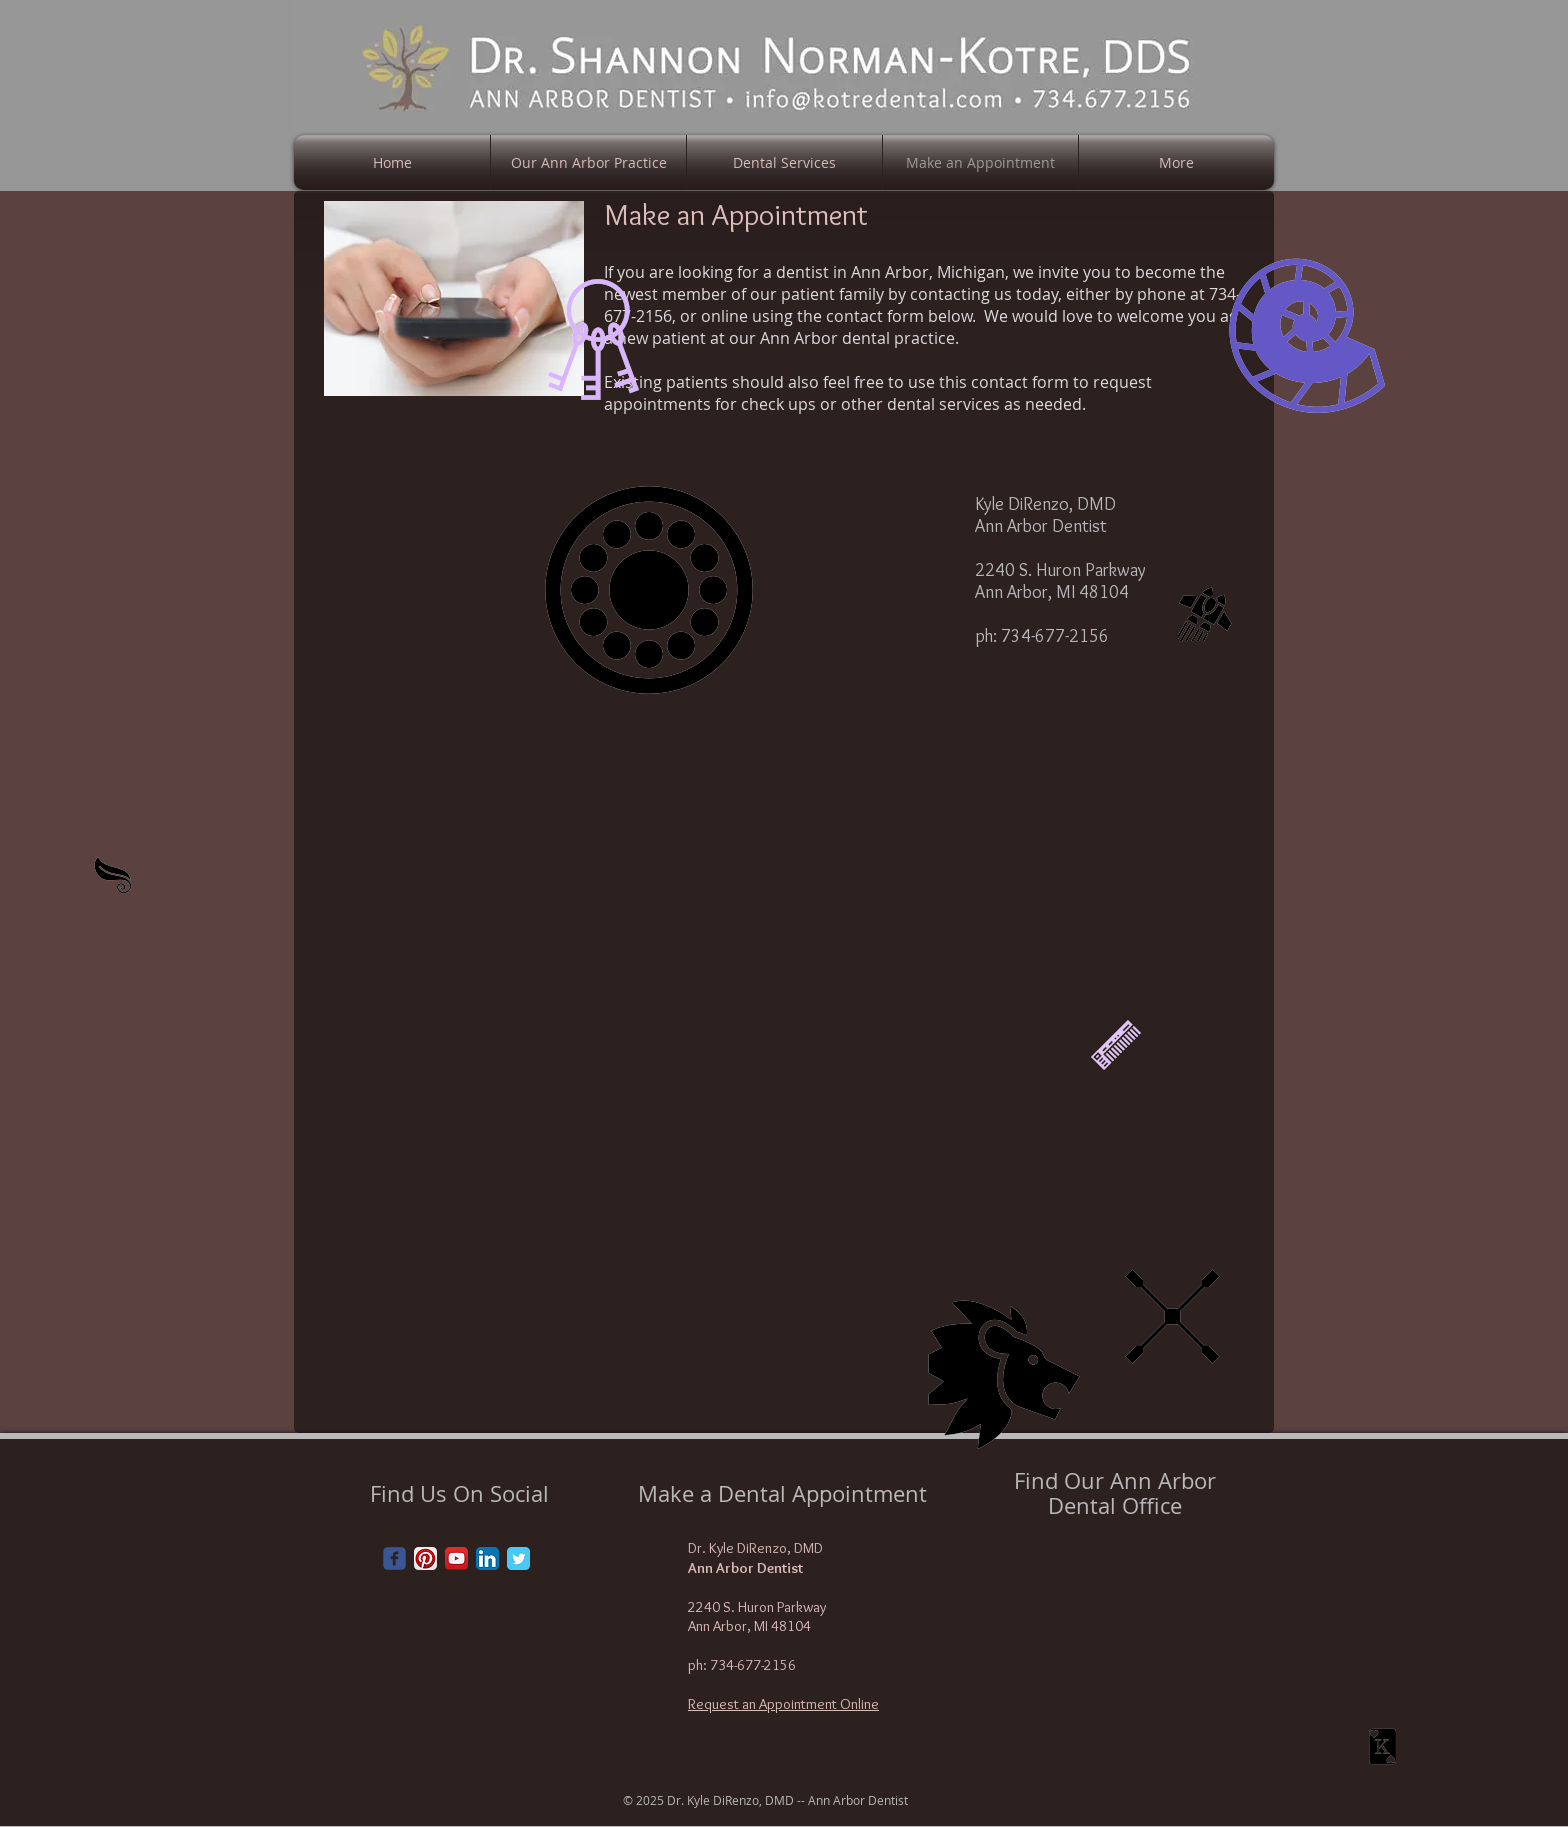 This screenshot has width=1568, height=1827. What do you see at coordinates (1307, 336) in the screenshot?
I see `view fossil collection or paleontology items` at bounding box center [1307, 336].